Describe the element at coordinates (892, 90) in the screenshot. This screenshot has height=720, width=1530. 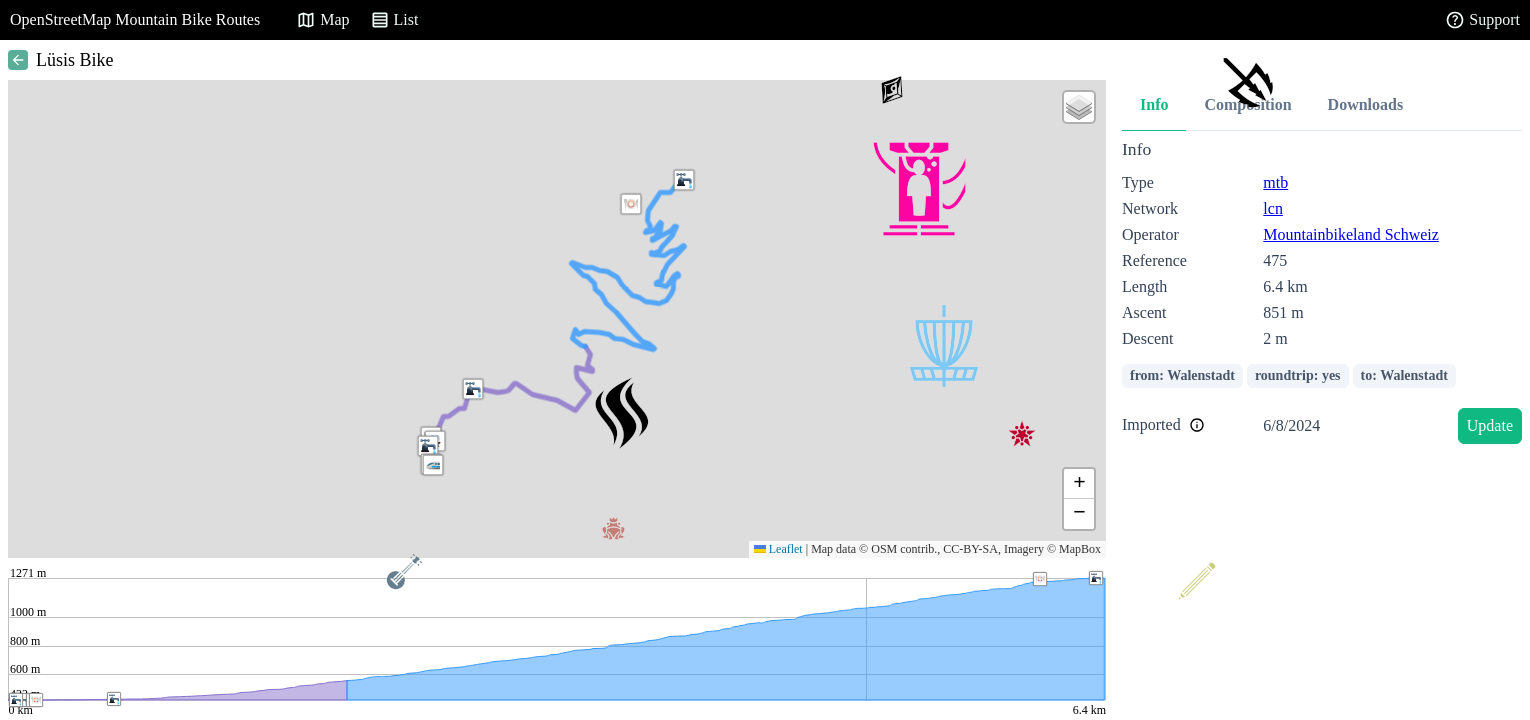
I see `indicates a rare or precious item in a game inventory` at that location.